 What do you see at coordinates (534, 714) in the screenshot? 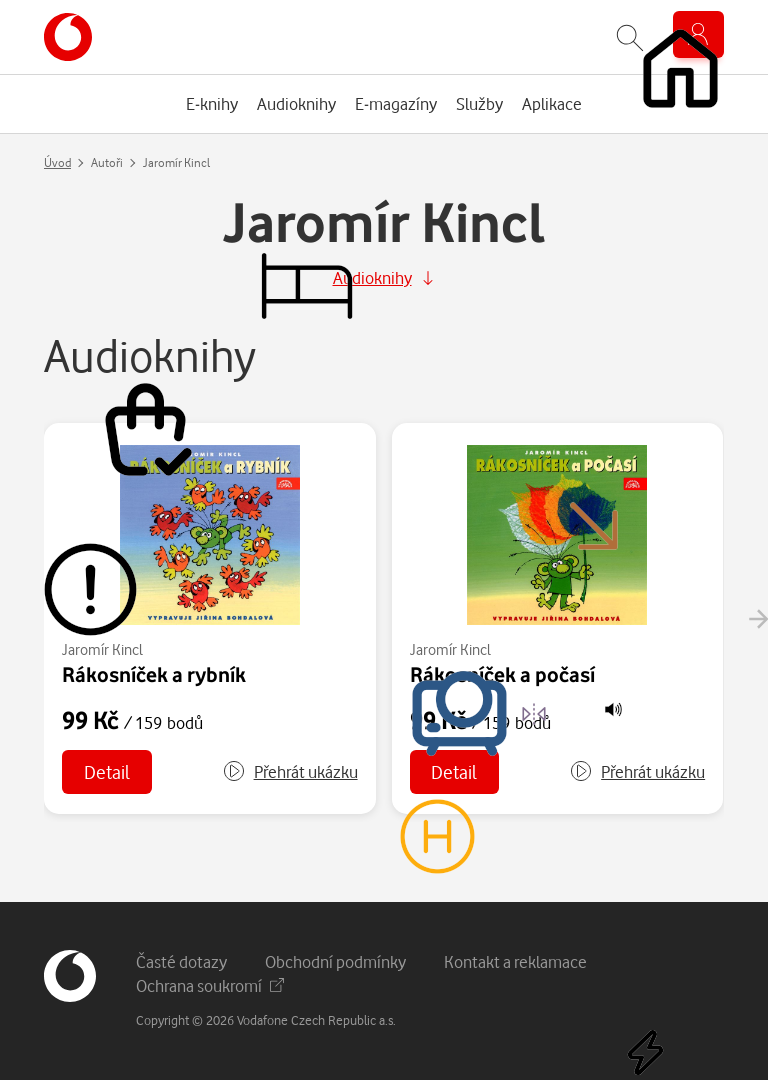
I see `mirror or flip content horizontally` at bounding box center [534, 714].